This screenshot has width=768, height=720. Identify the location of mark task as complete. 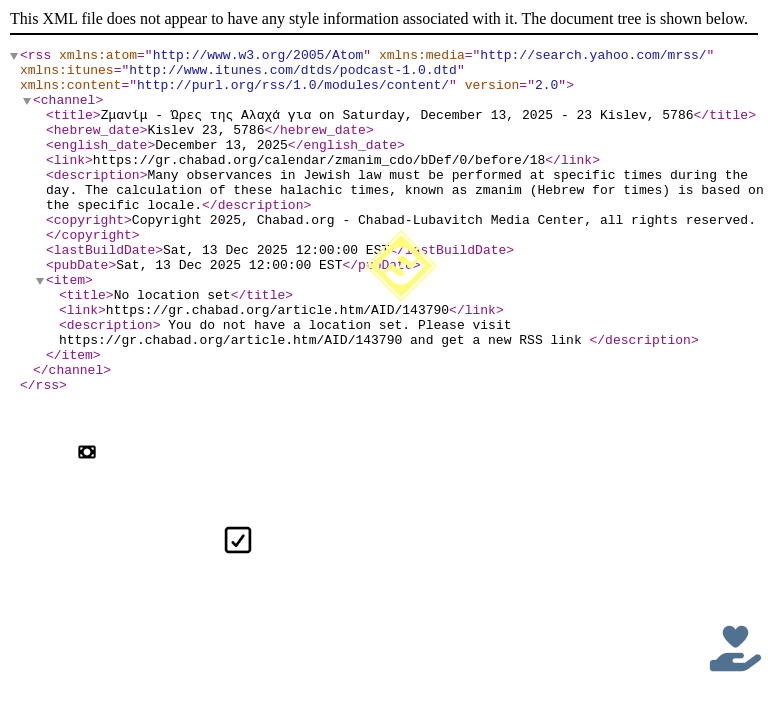
(238, 540).